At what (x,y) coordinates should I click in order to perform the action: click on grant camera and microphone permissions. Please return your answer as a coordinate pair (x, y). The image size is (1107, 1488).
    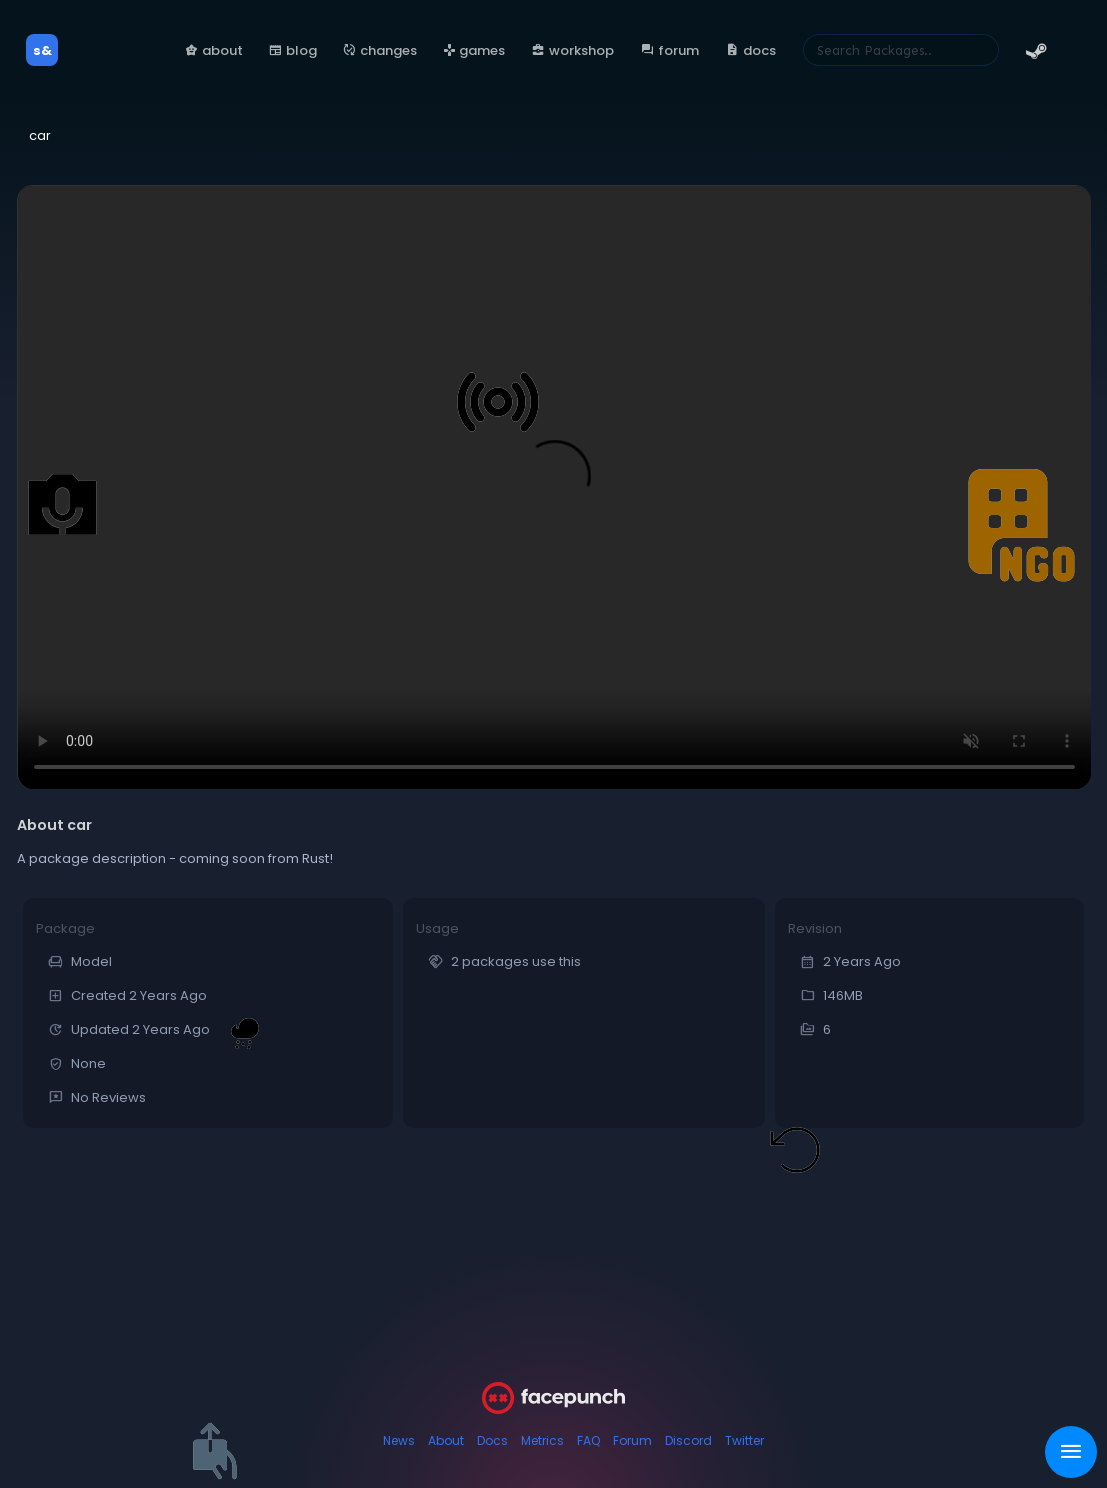
    Looking at the image, I should click on (62, 504).